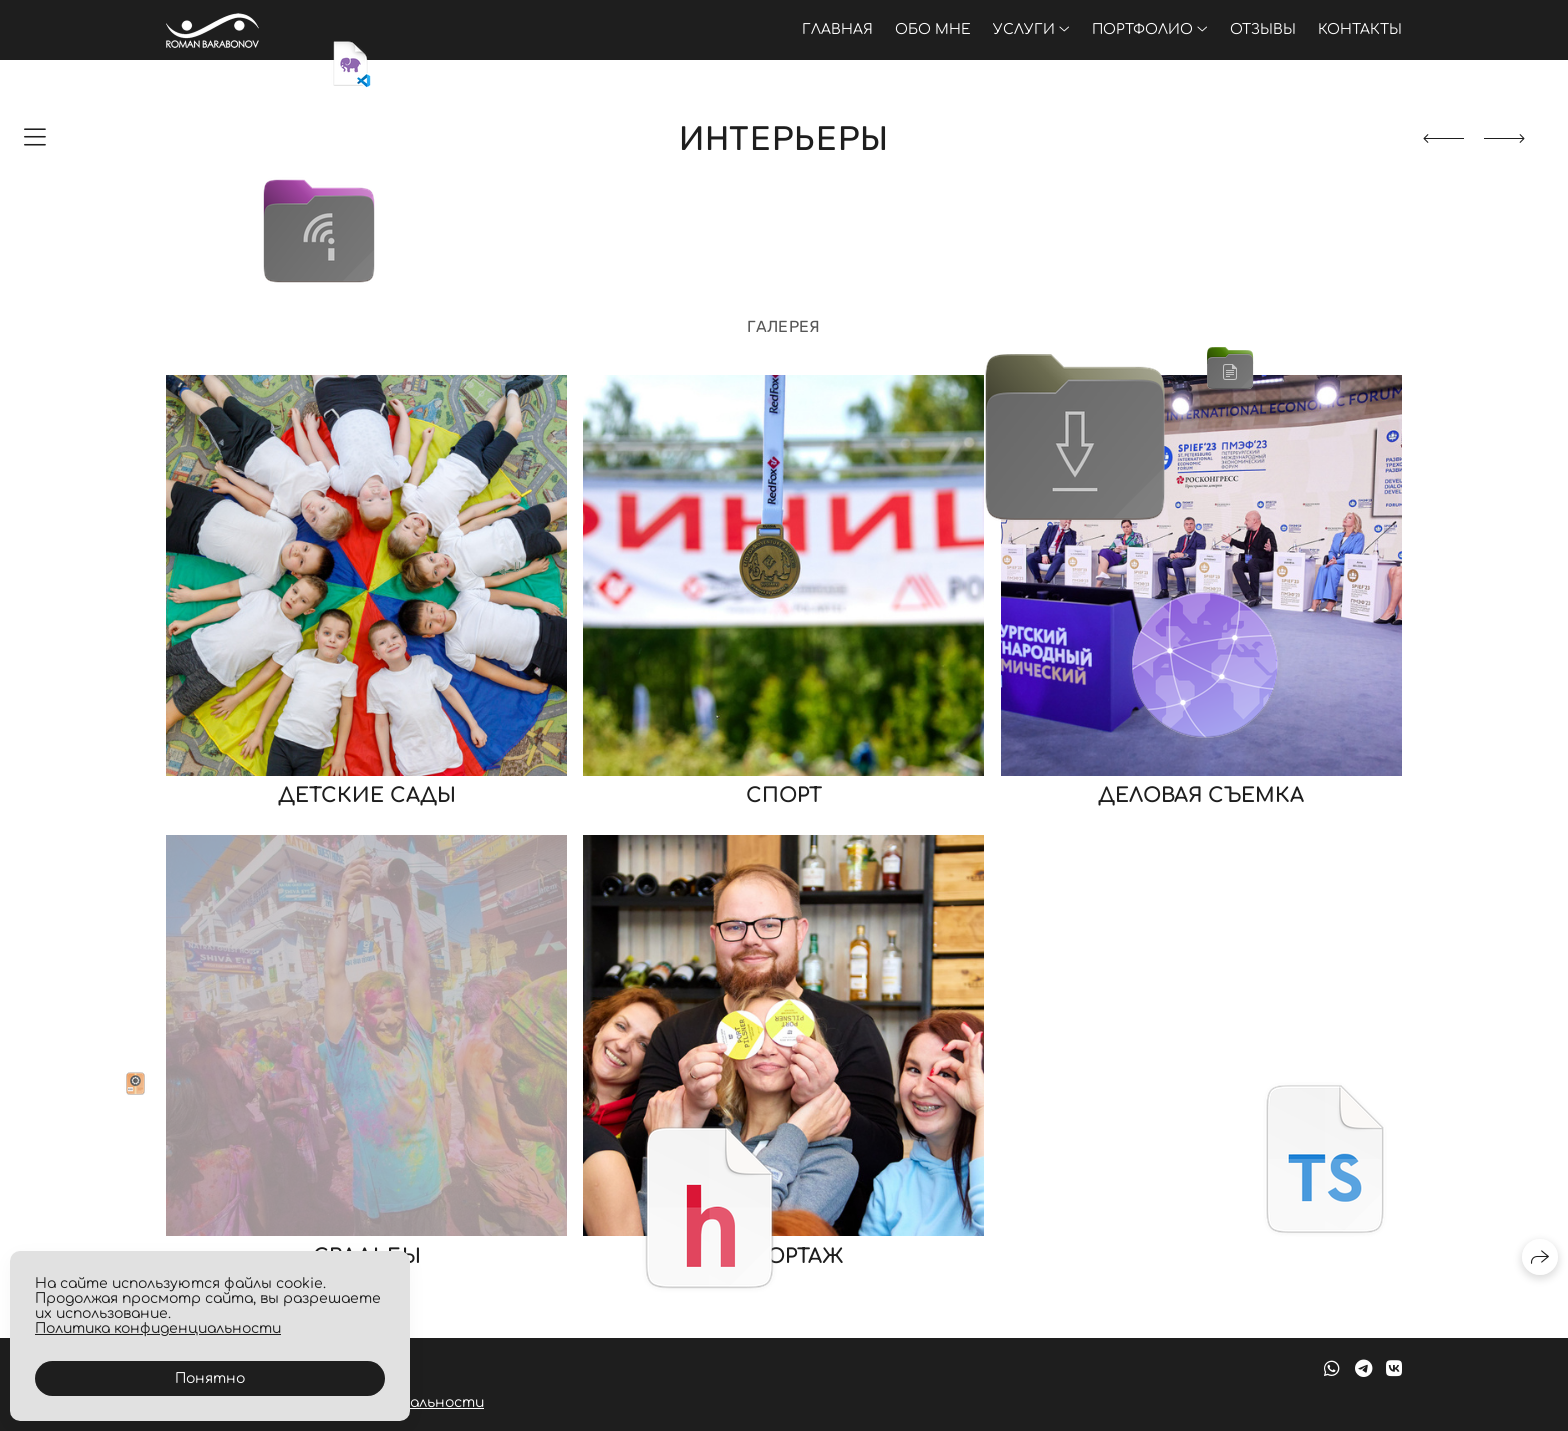 The width and height of the screenshot is (1568, 1431). What do you see at coordinates (1325, 1159) in the screenshot?
I see `a typescript source code file` at bounding box center [1325, 1159].